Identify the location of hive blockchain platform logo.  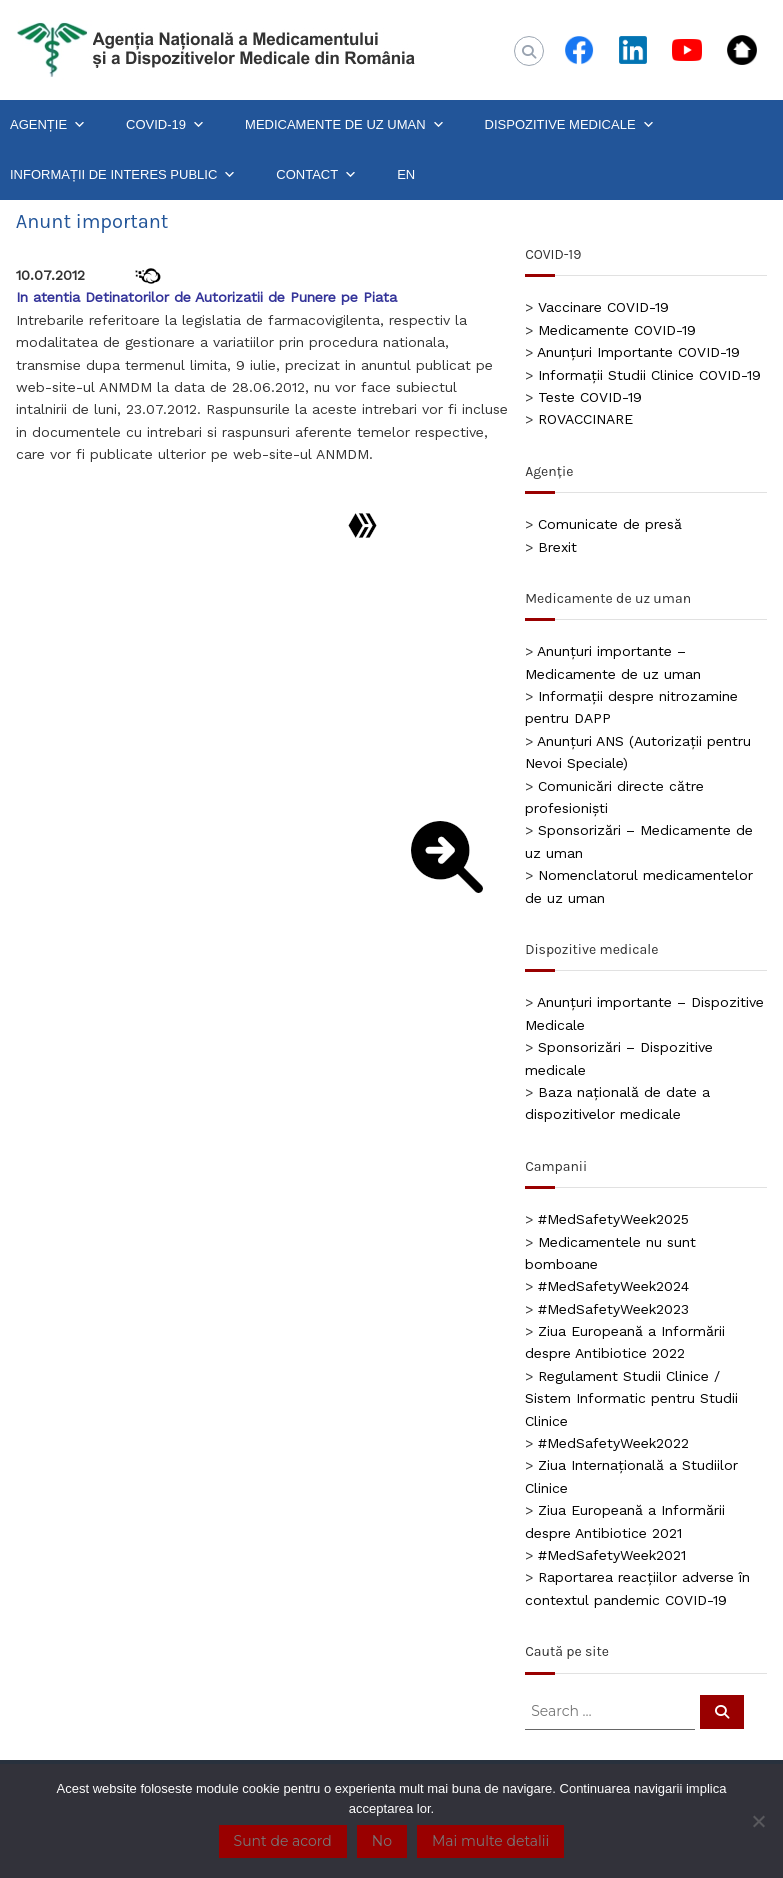
(362, 525).